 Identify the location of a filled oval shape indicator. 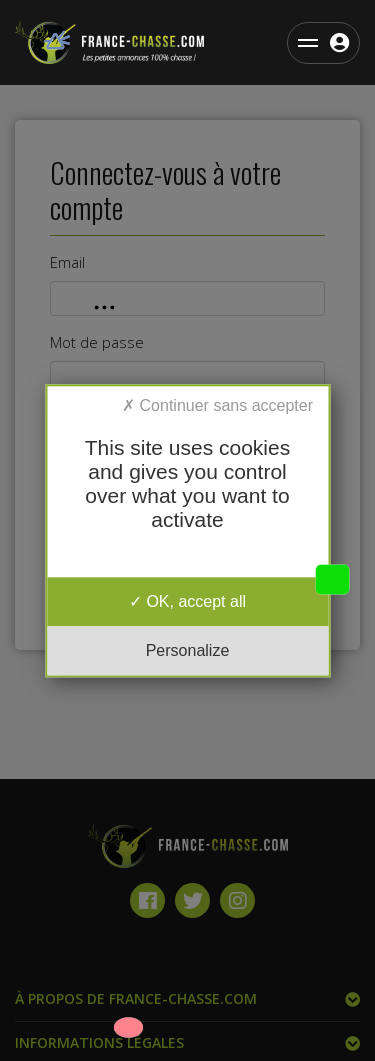
(128, 1027).